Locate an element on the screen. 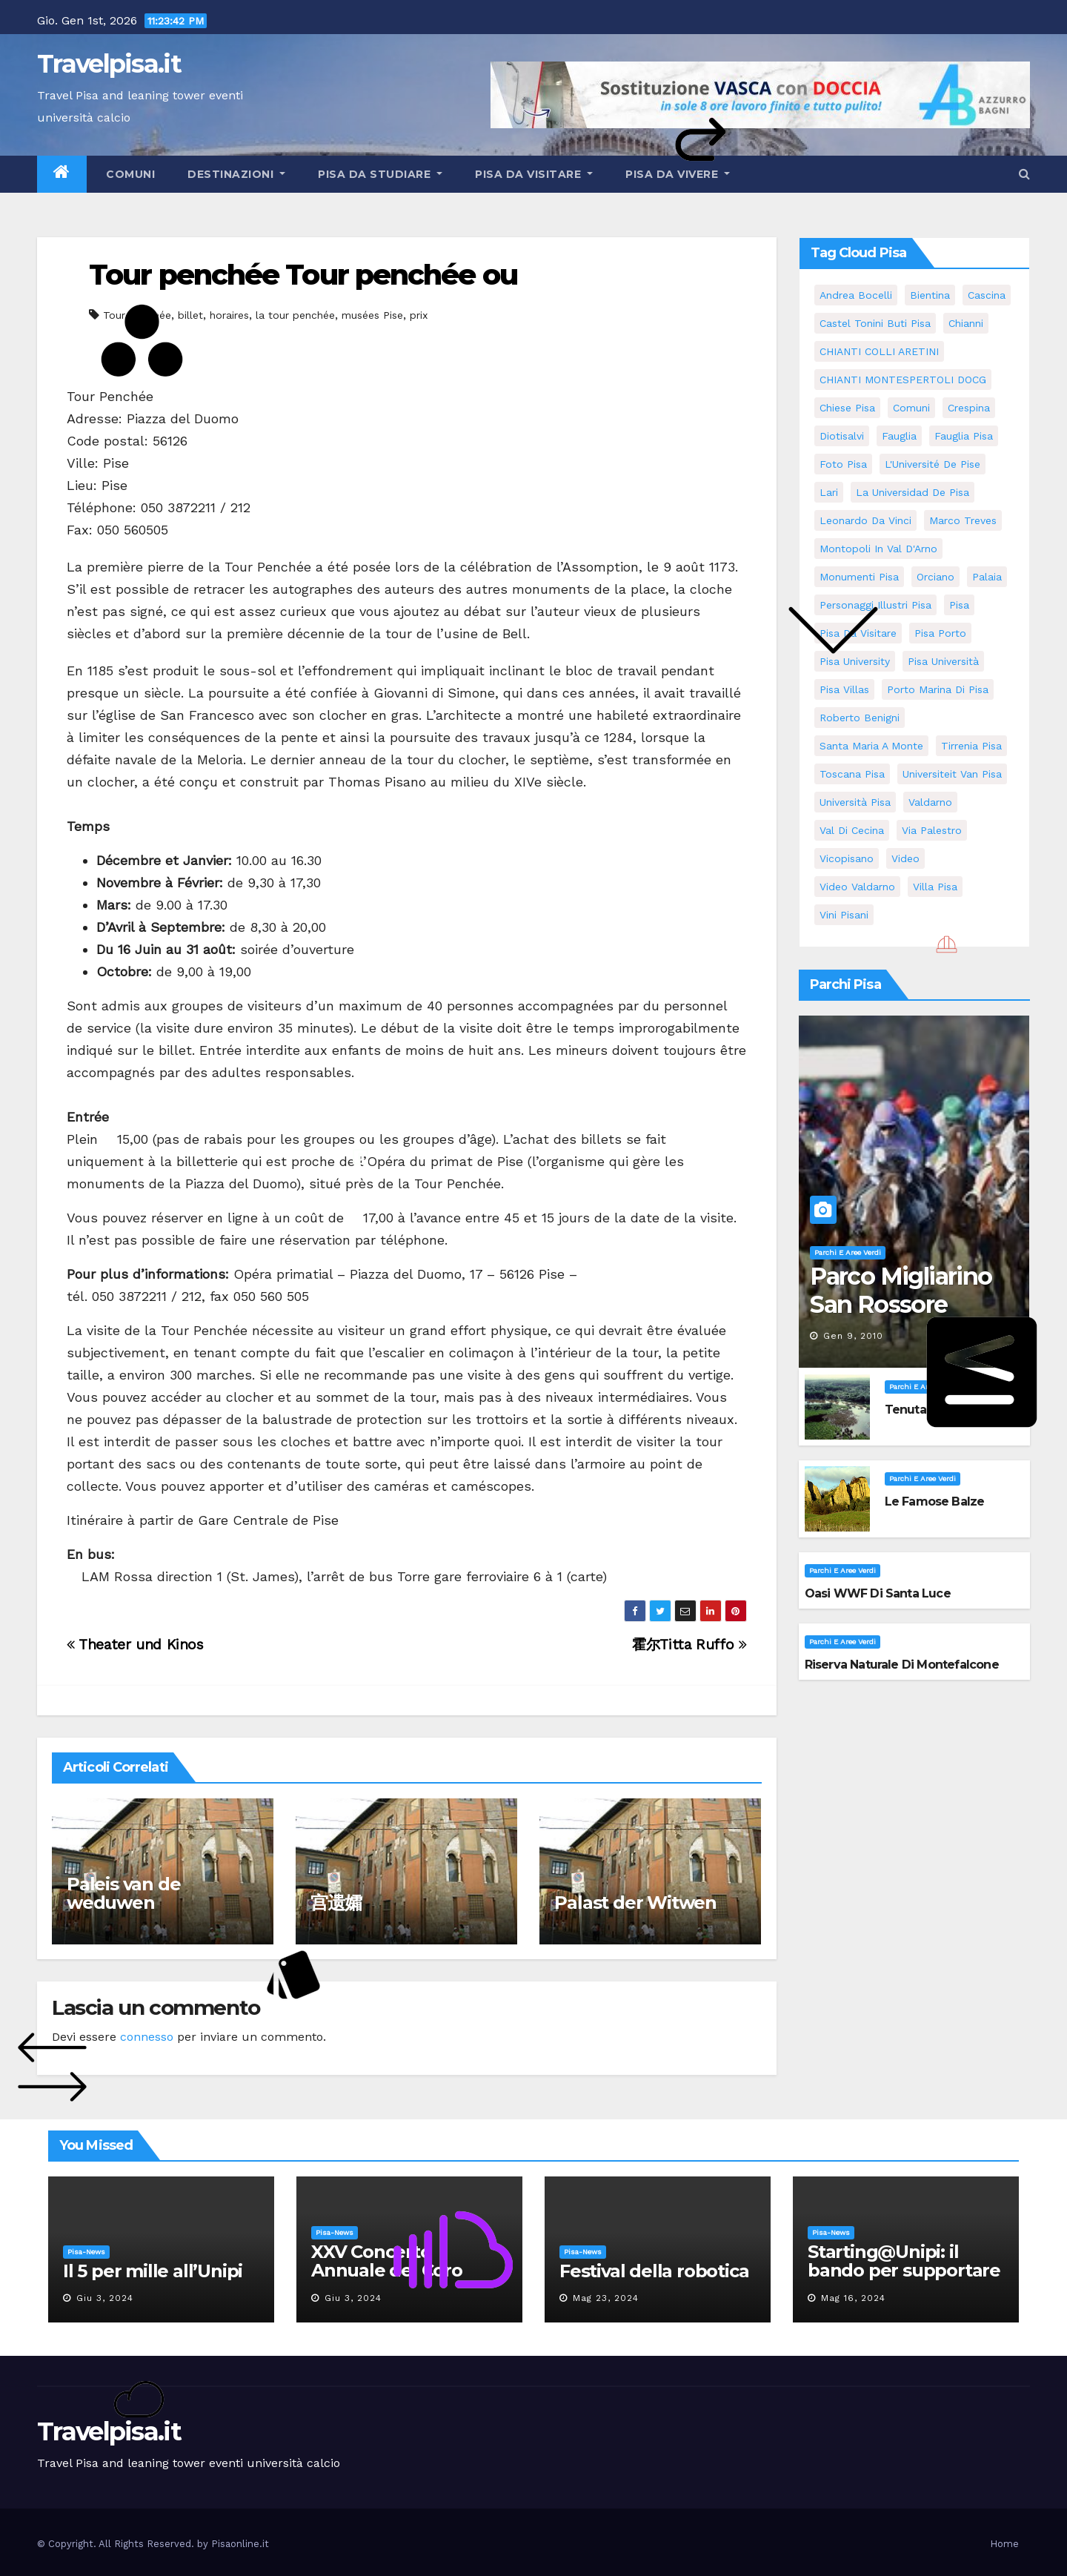 This screenshot has width=1067, height=2576. expand a dropdown menu is located at coordinates (833, 626).